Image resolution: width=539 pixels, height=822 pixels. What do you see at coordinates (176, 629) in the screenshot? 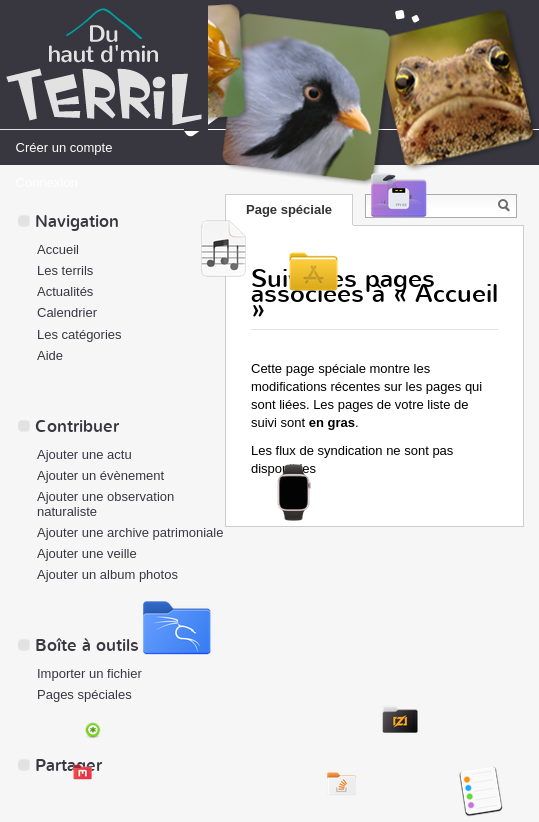
I see `open folder containing kali linux files` at bounding box center [176, 629].